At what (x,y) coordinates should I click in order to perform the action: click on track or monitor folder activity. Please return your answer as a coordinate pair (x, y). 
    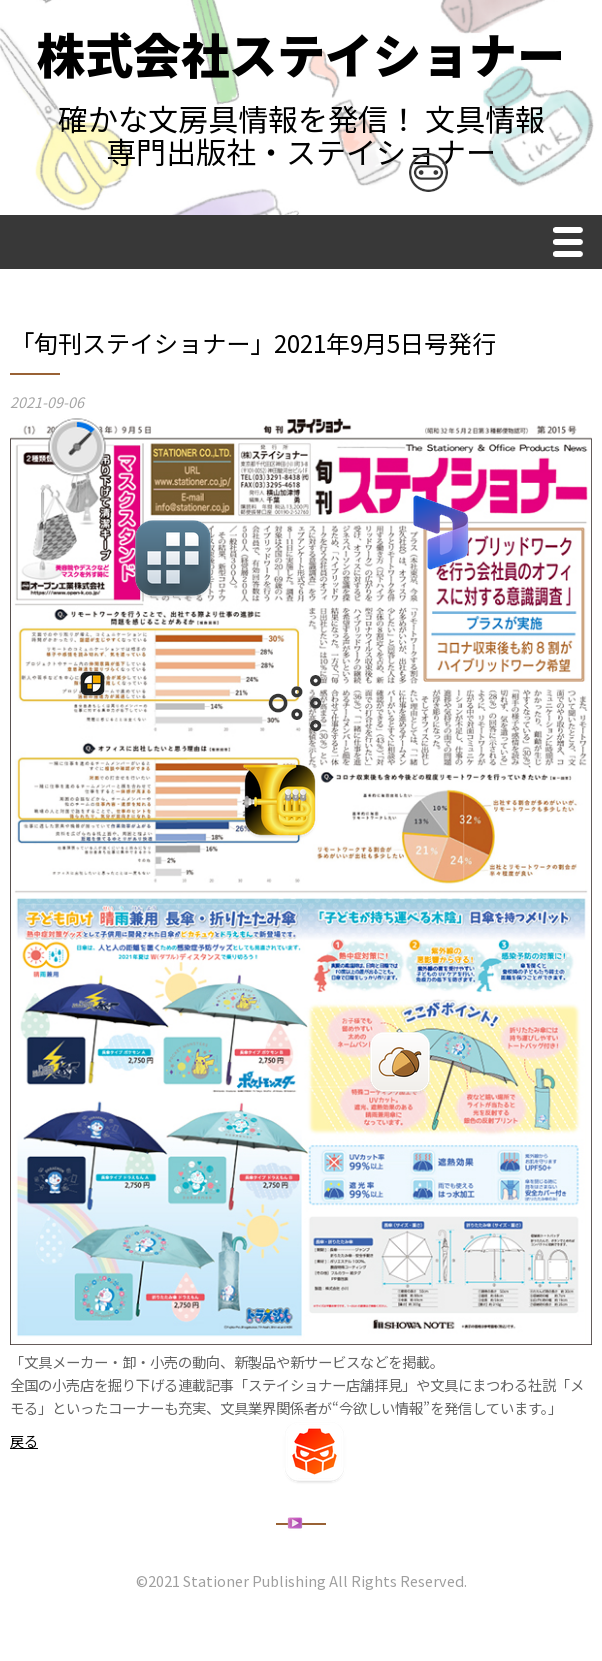
    Looking at the image, I should click on (295, 705).